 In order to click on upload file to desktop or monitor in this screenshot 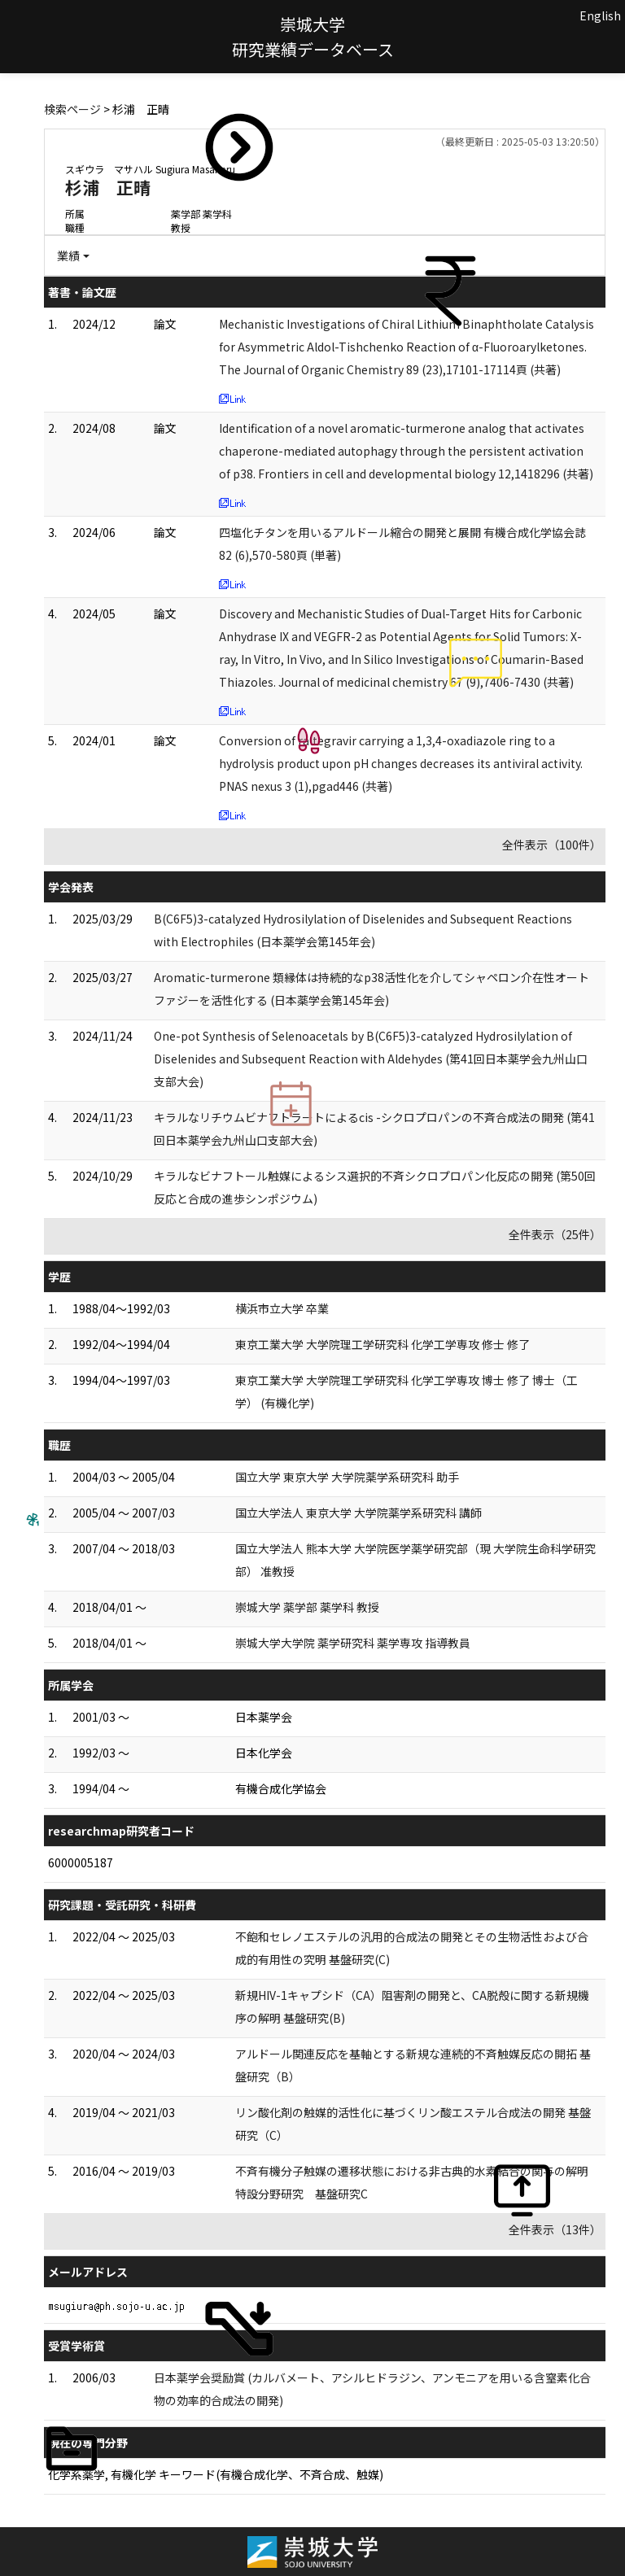, I will do `click(522, 2188)`.